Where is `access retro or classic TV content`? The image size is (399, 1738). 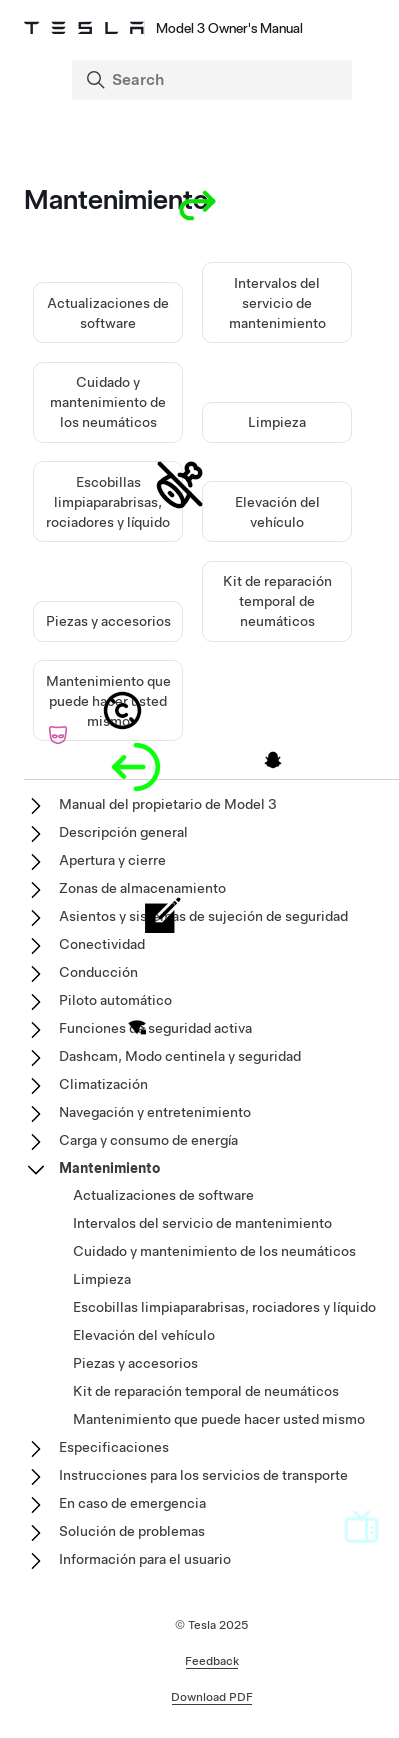 access retro or classic TV content is located at coordinates (361, 1527).